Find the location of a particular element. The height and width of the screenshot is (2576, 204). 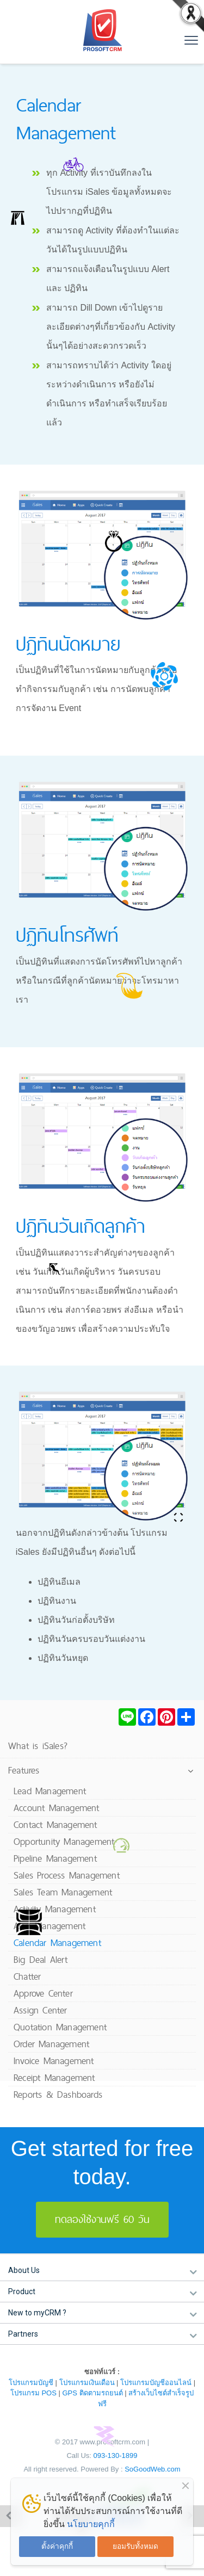

decorative abstract game element or badge is located at coordinates (29, 1922).